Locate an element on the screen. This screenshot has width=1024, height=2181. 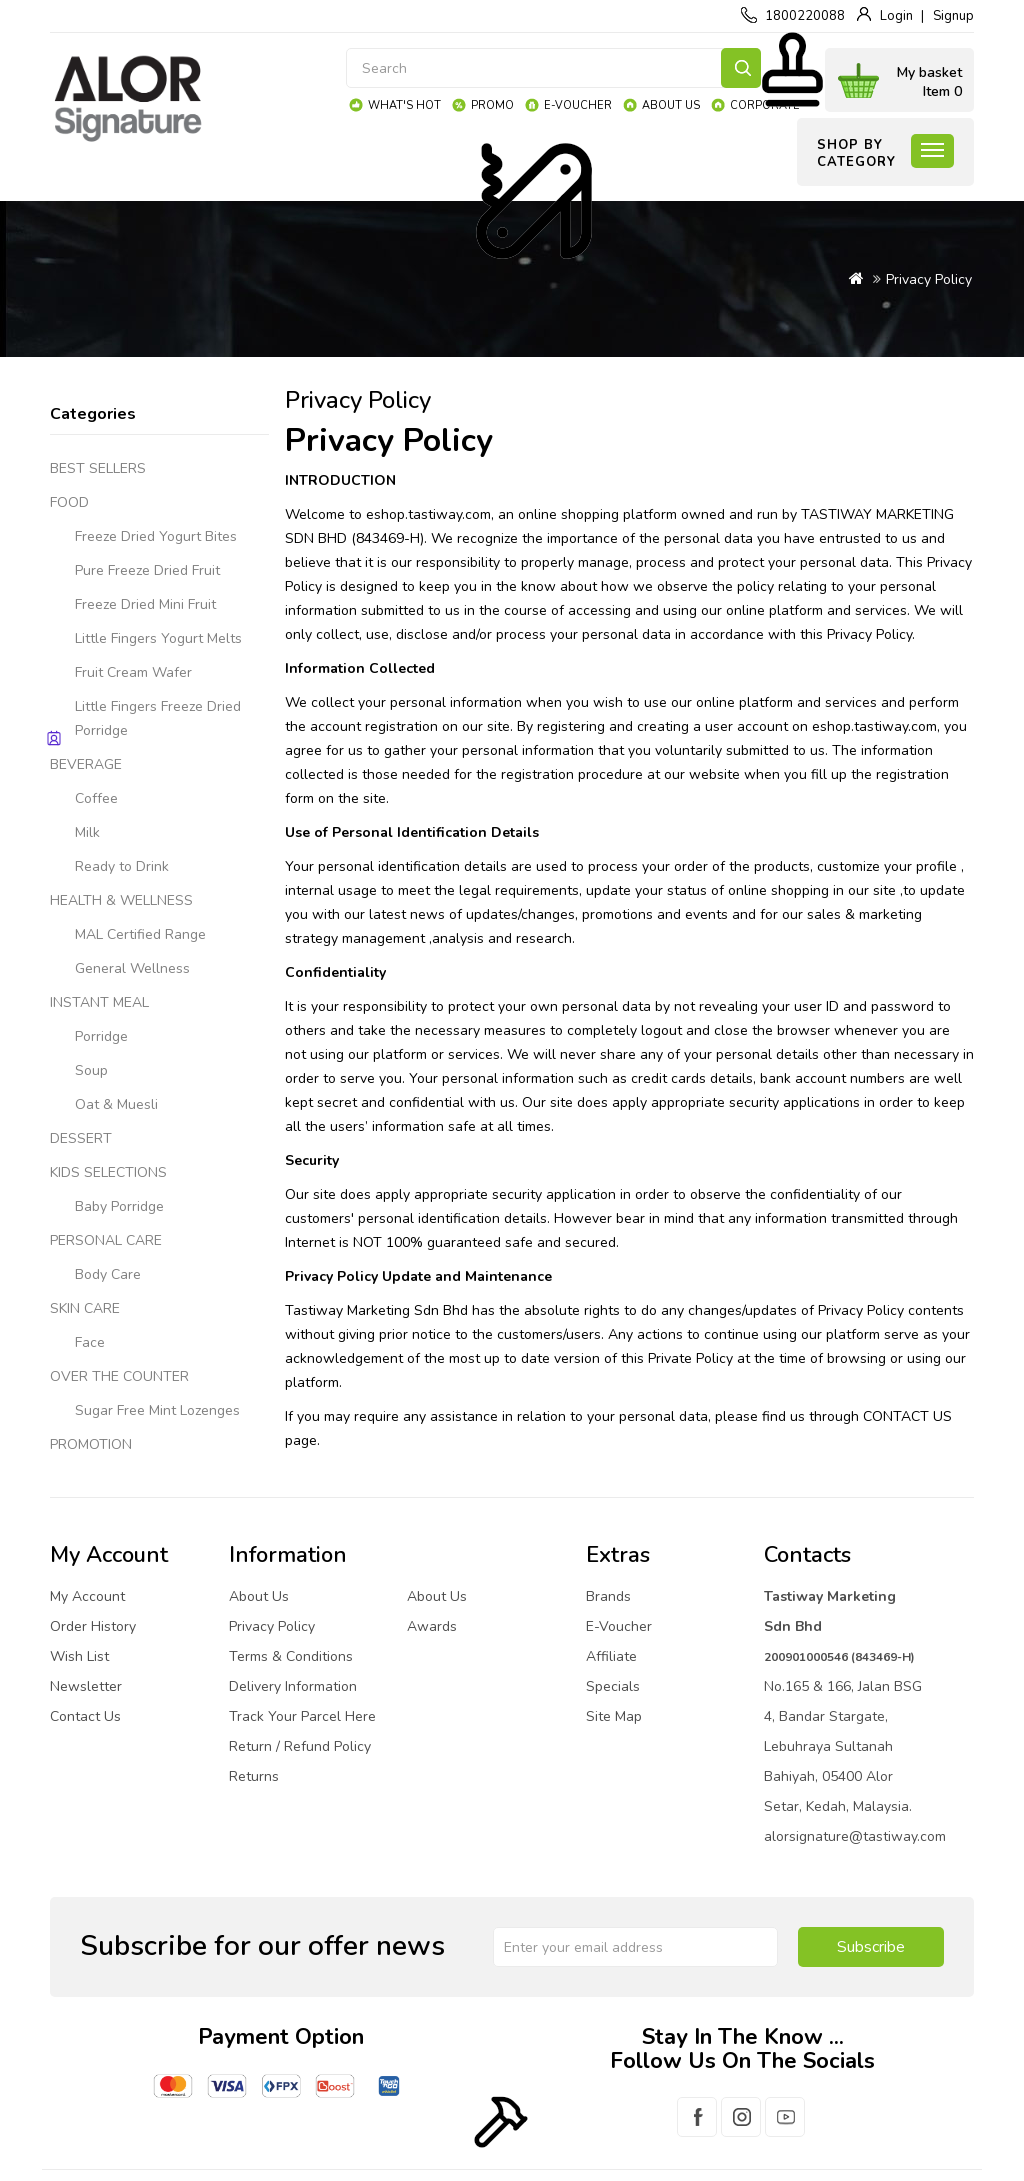
access multi-tool or utility functions is located at coordinates (534, 201).